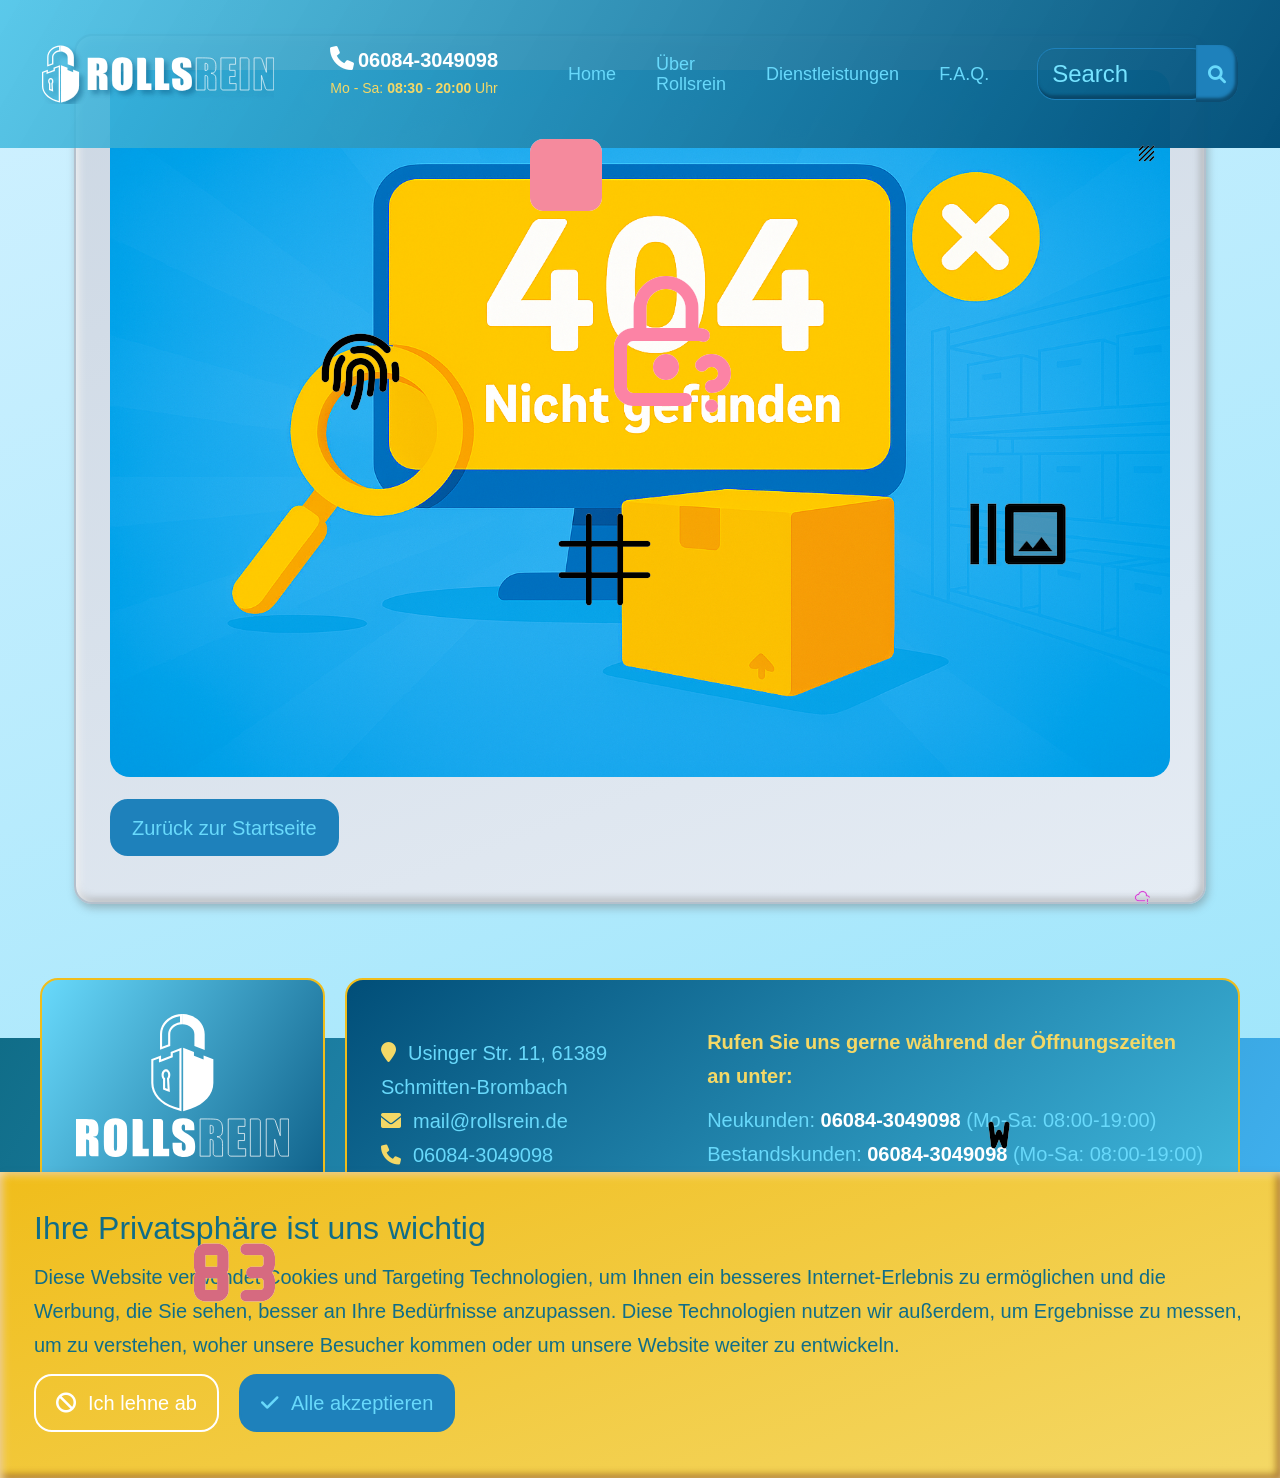 The width and height of the screenshot is (1280, 1478). I want to click on change background style or pattern, so click(1146, 153).